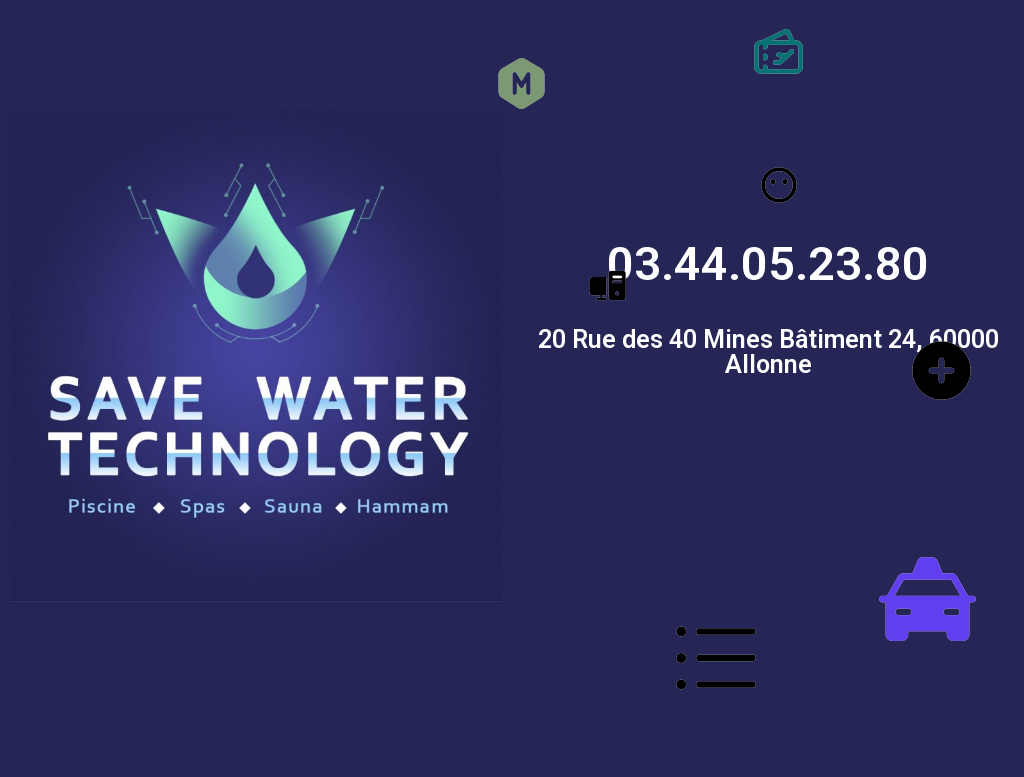 The width and height of the screenshot is (1024, 777). Describe the element at coordinates (941, 370) in the screenshot. I see `add a new item` at that location.